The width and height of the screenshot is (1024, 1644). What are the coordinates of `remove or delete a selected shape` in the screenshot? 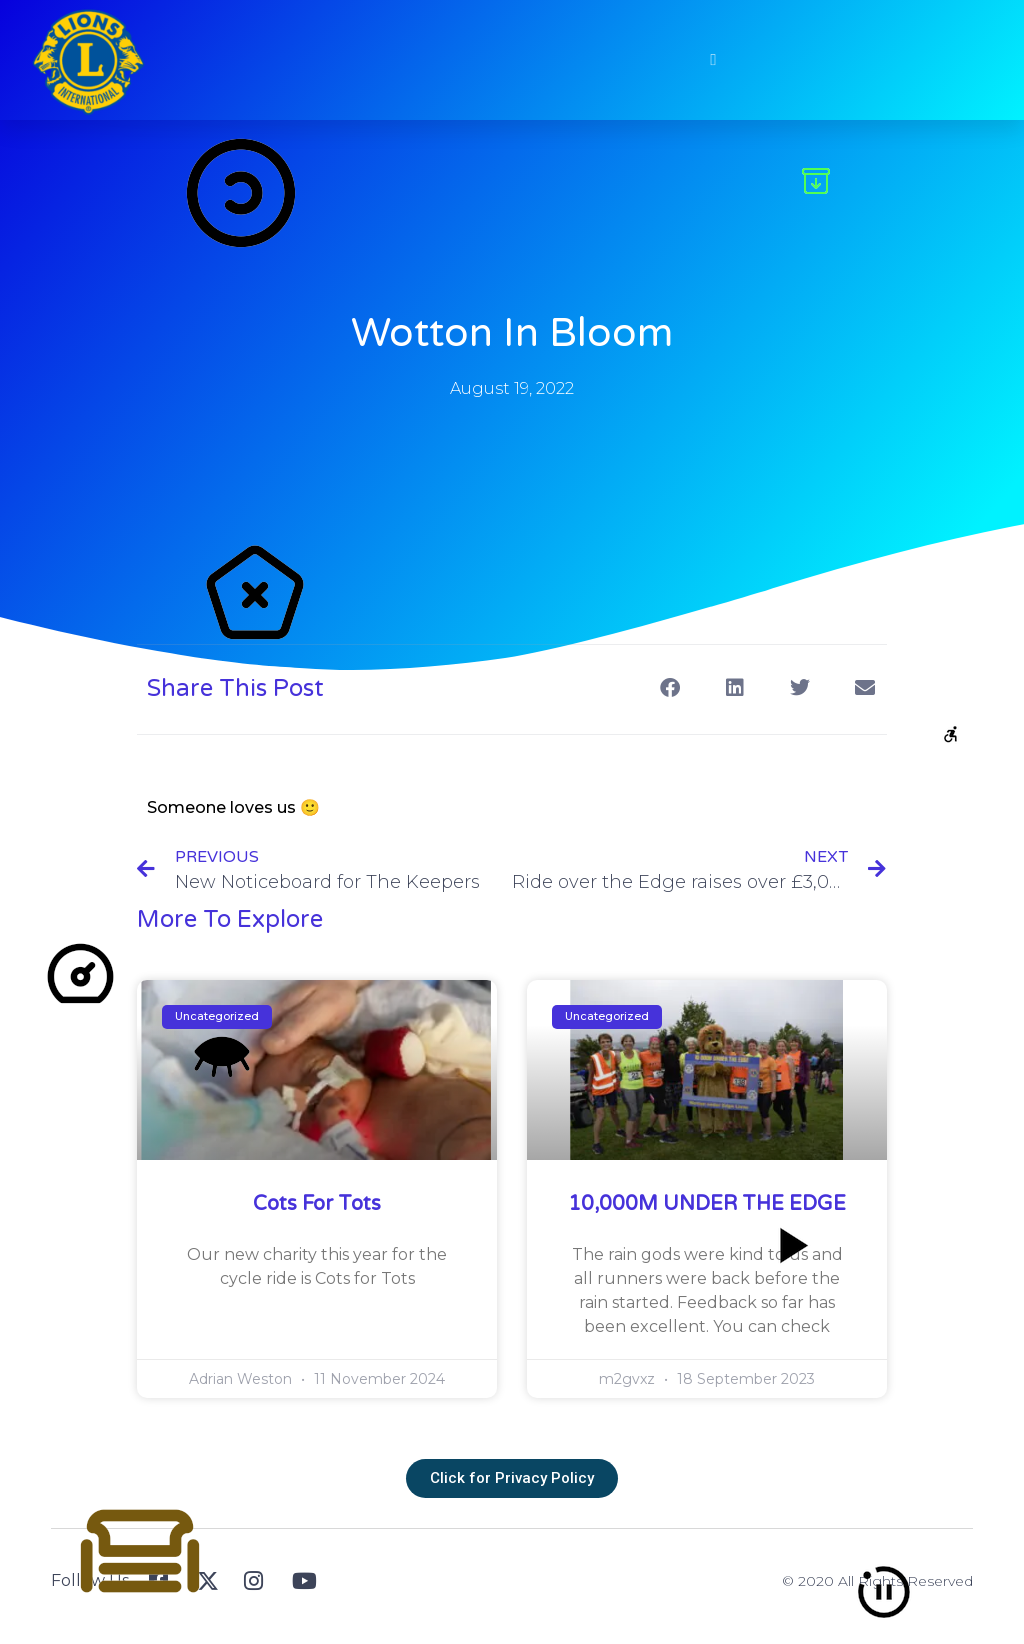 It's located at (255, 595).